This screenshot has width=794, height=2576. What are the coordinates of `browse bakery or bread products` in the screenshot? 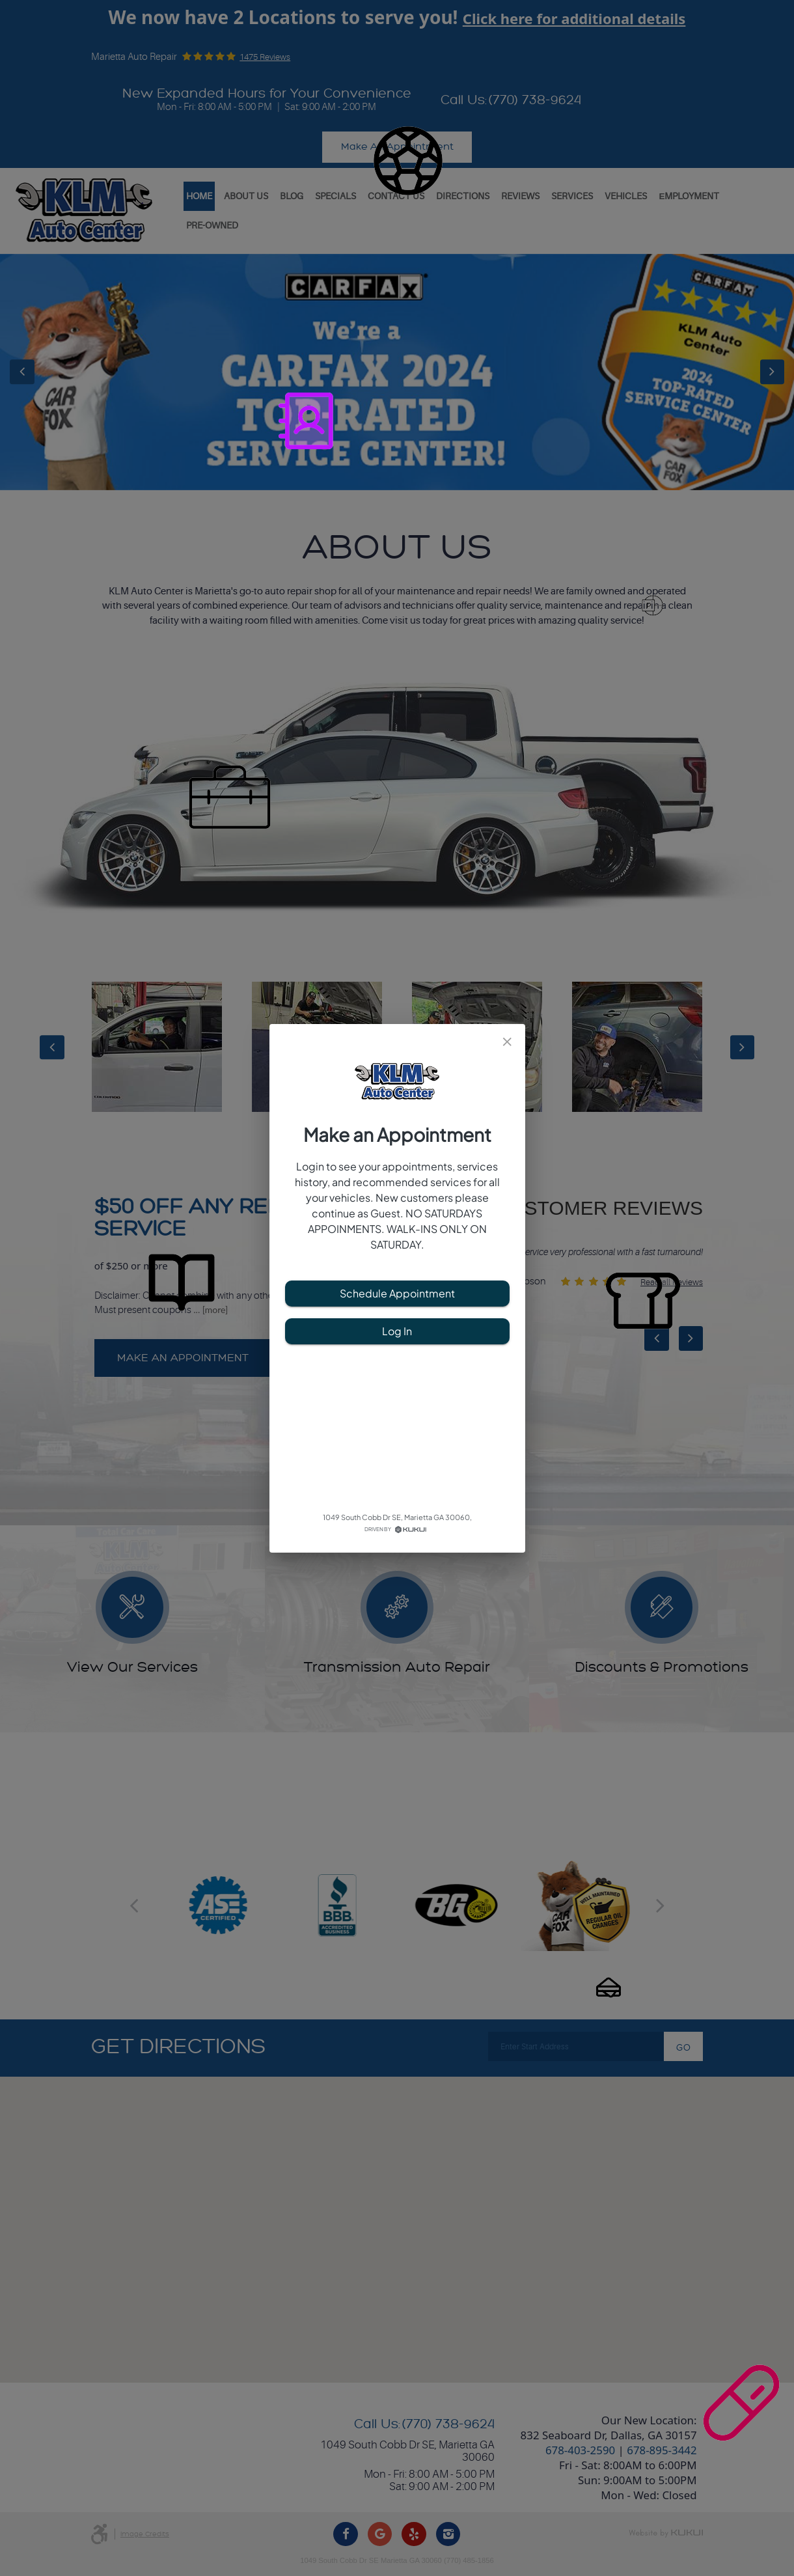 It's located at (644, 1301).